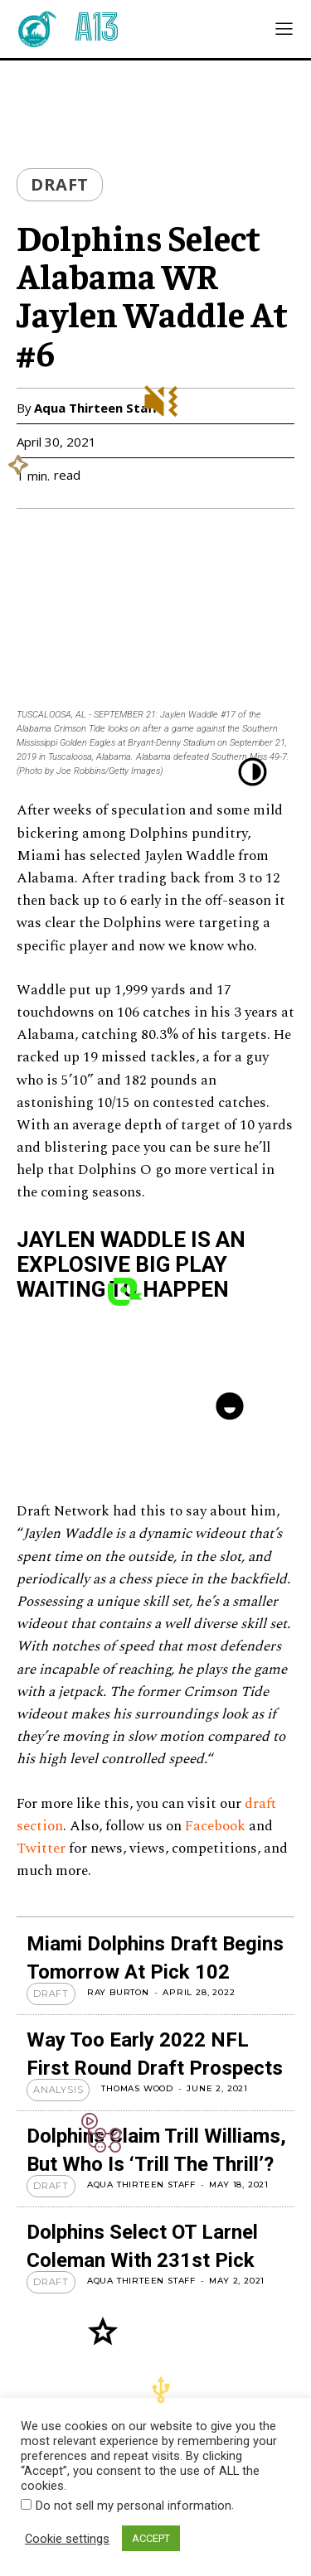 This screenshot has height=2576, width=311. Describe the element at coordinates (101, 2133) in the screenshot. I see `github actions workflow automation logo` at that location.